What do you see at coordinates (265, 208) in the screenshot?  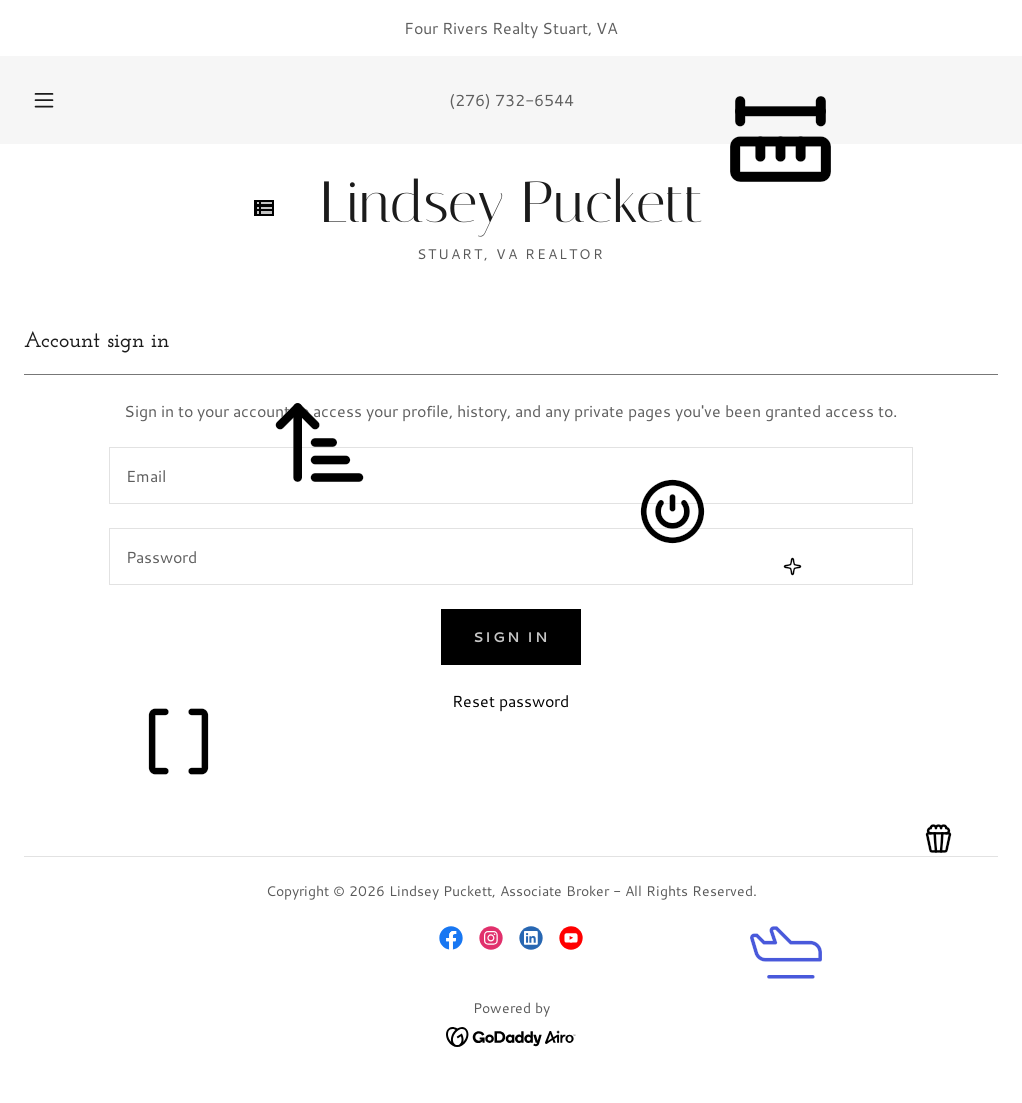 I see `switch to list view` at bounding box center [265, 208].